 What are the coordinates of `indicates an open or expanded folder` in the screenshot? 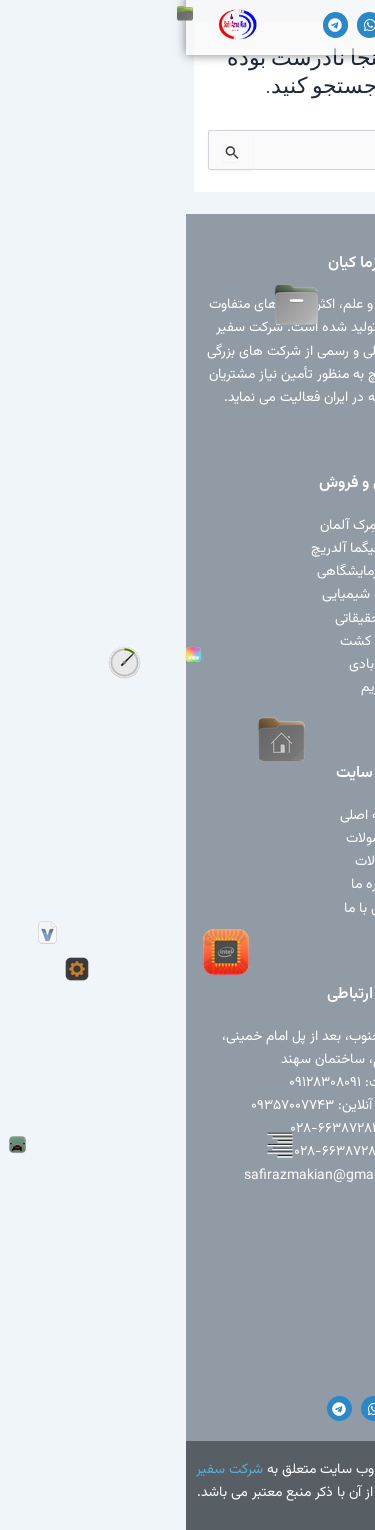 It's located at (185, 13).